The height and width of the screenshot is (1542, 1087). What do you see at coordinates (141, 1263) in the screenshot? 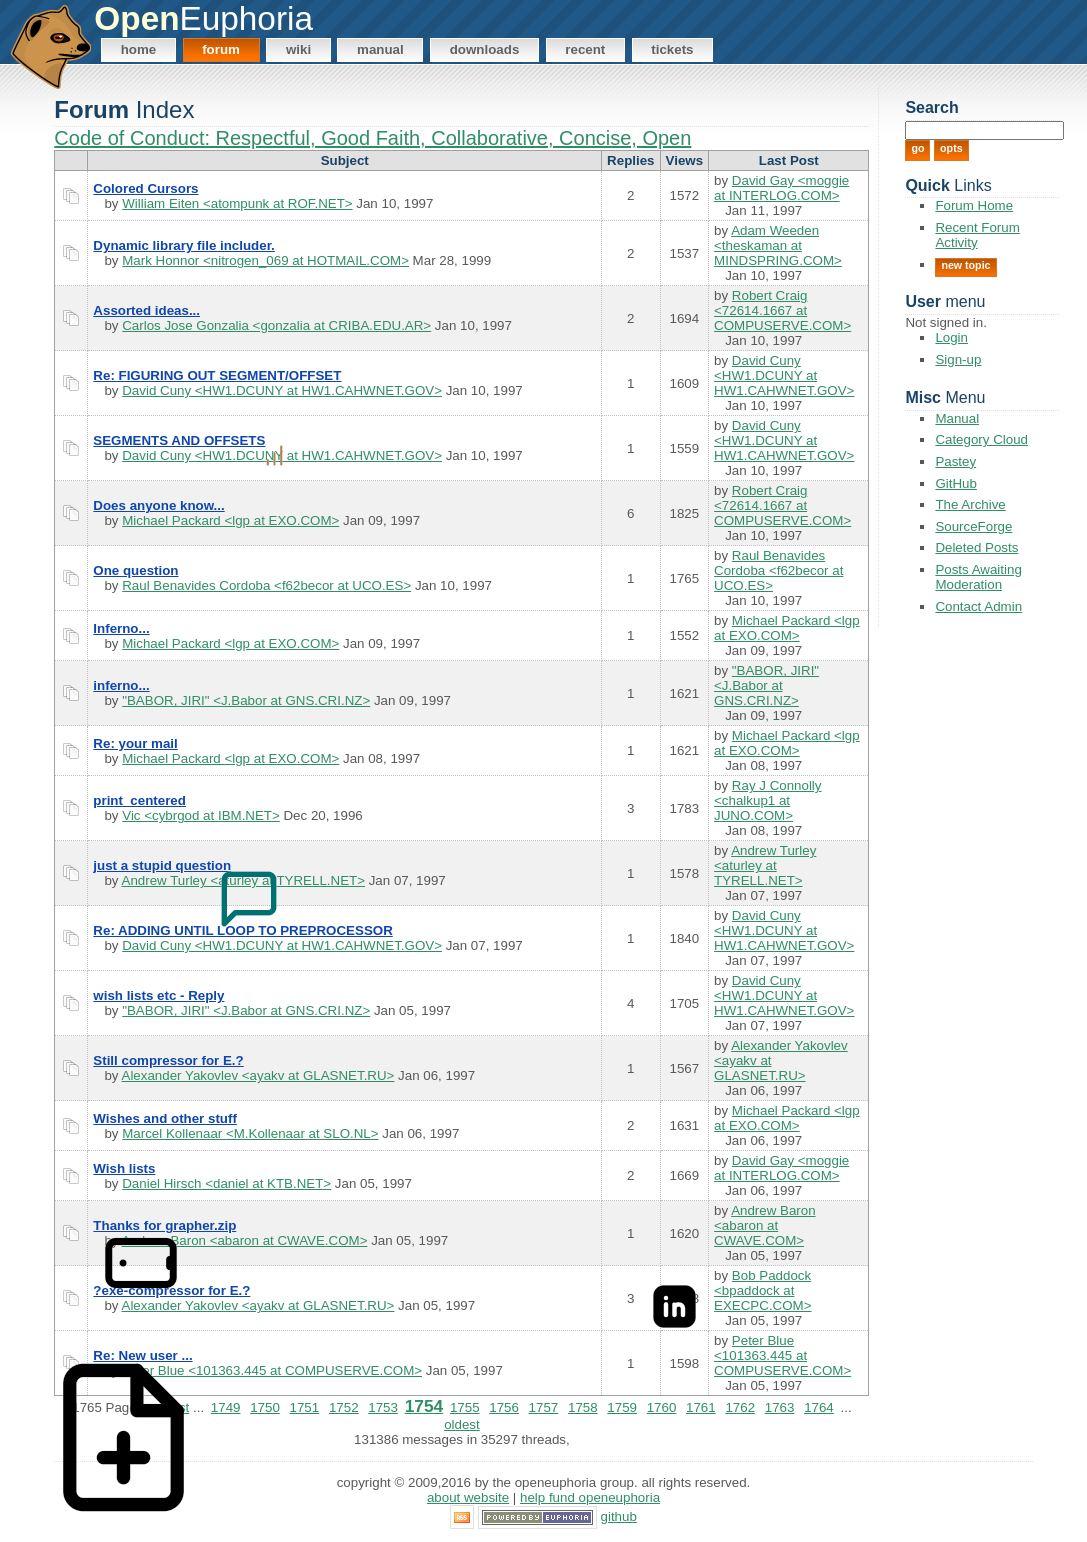
I see `rotate device to landscape mode` at bounding box center [141, 1263].